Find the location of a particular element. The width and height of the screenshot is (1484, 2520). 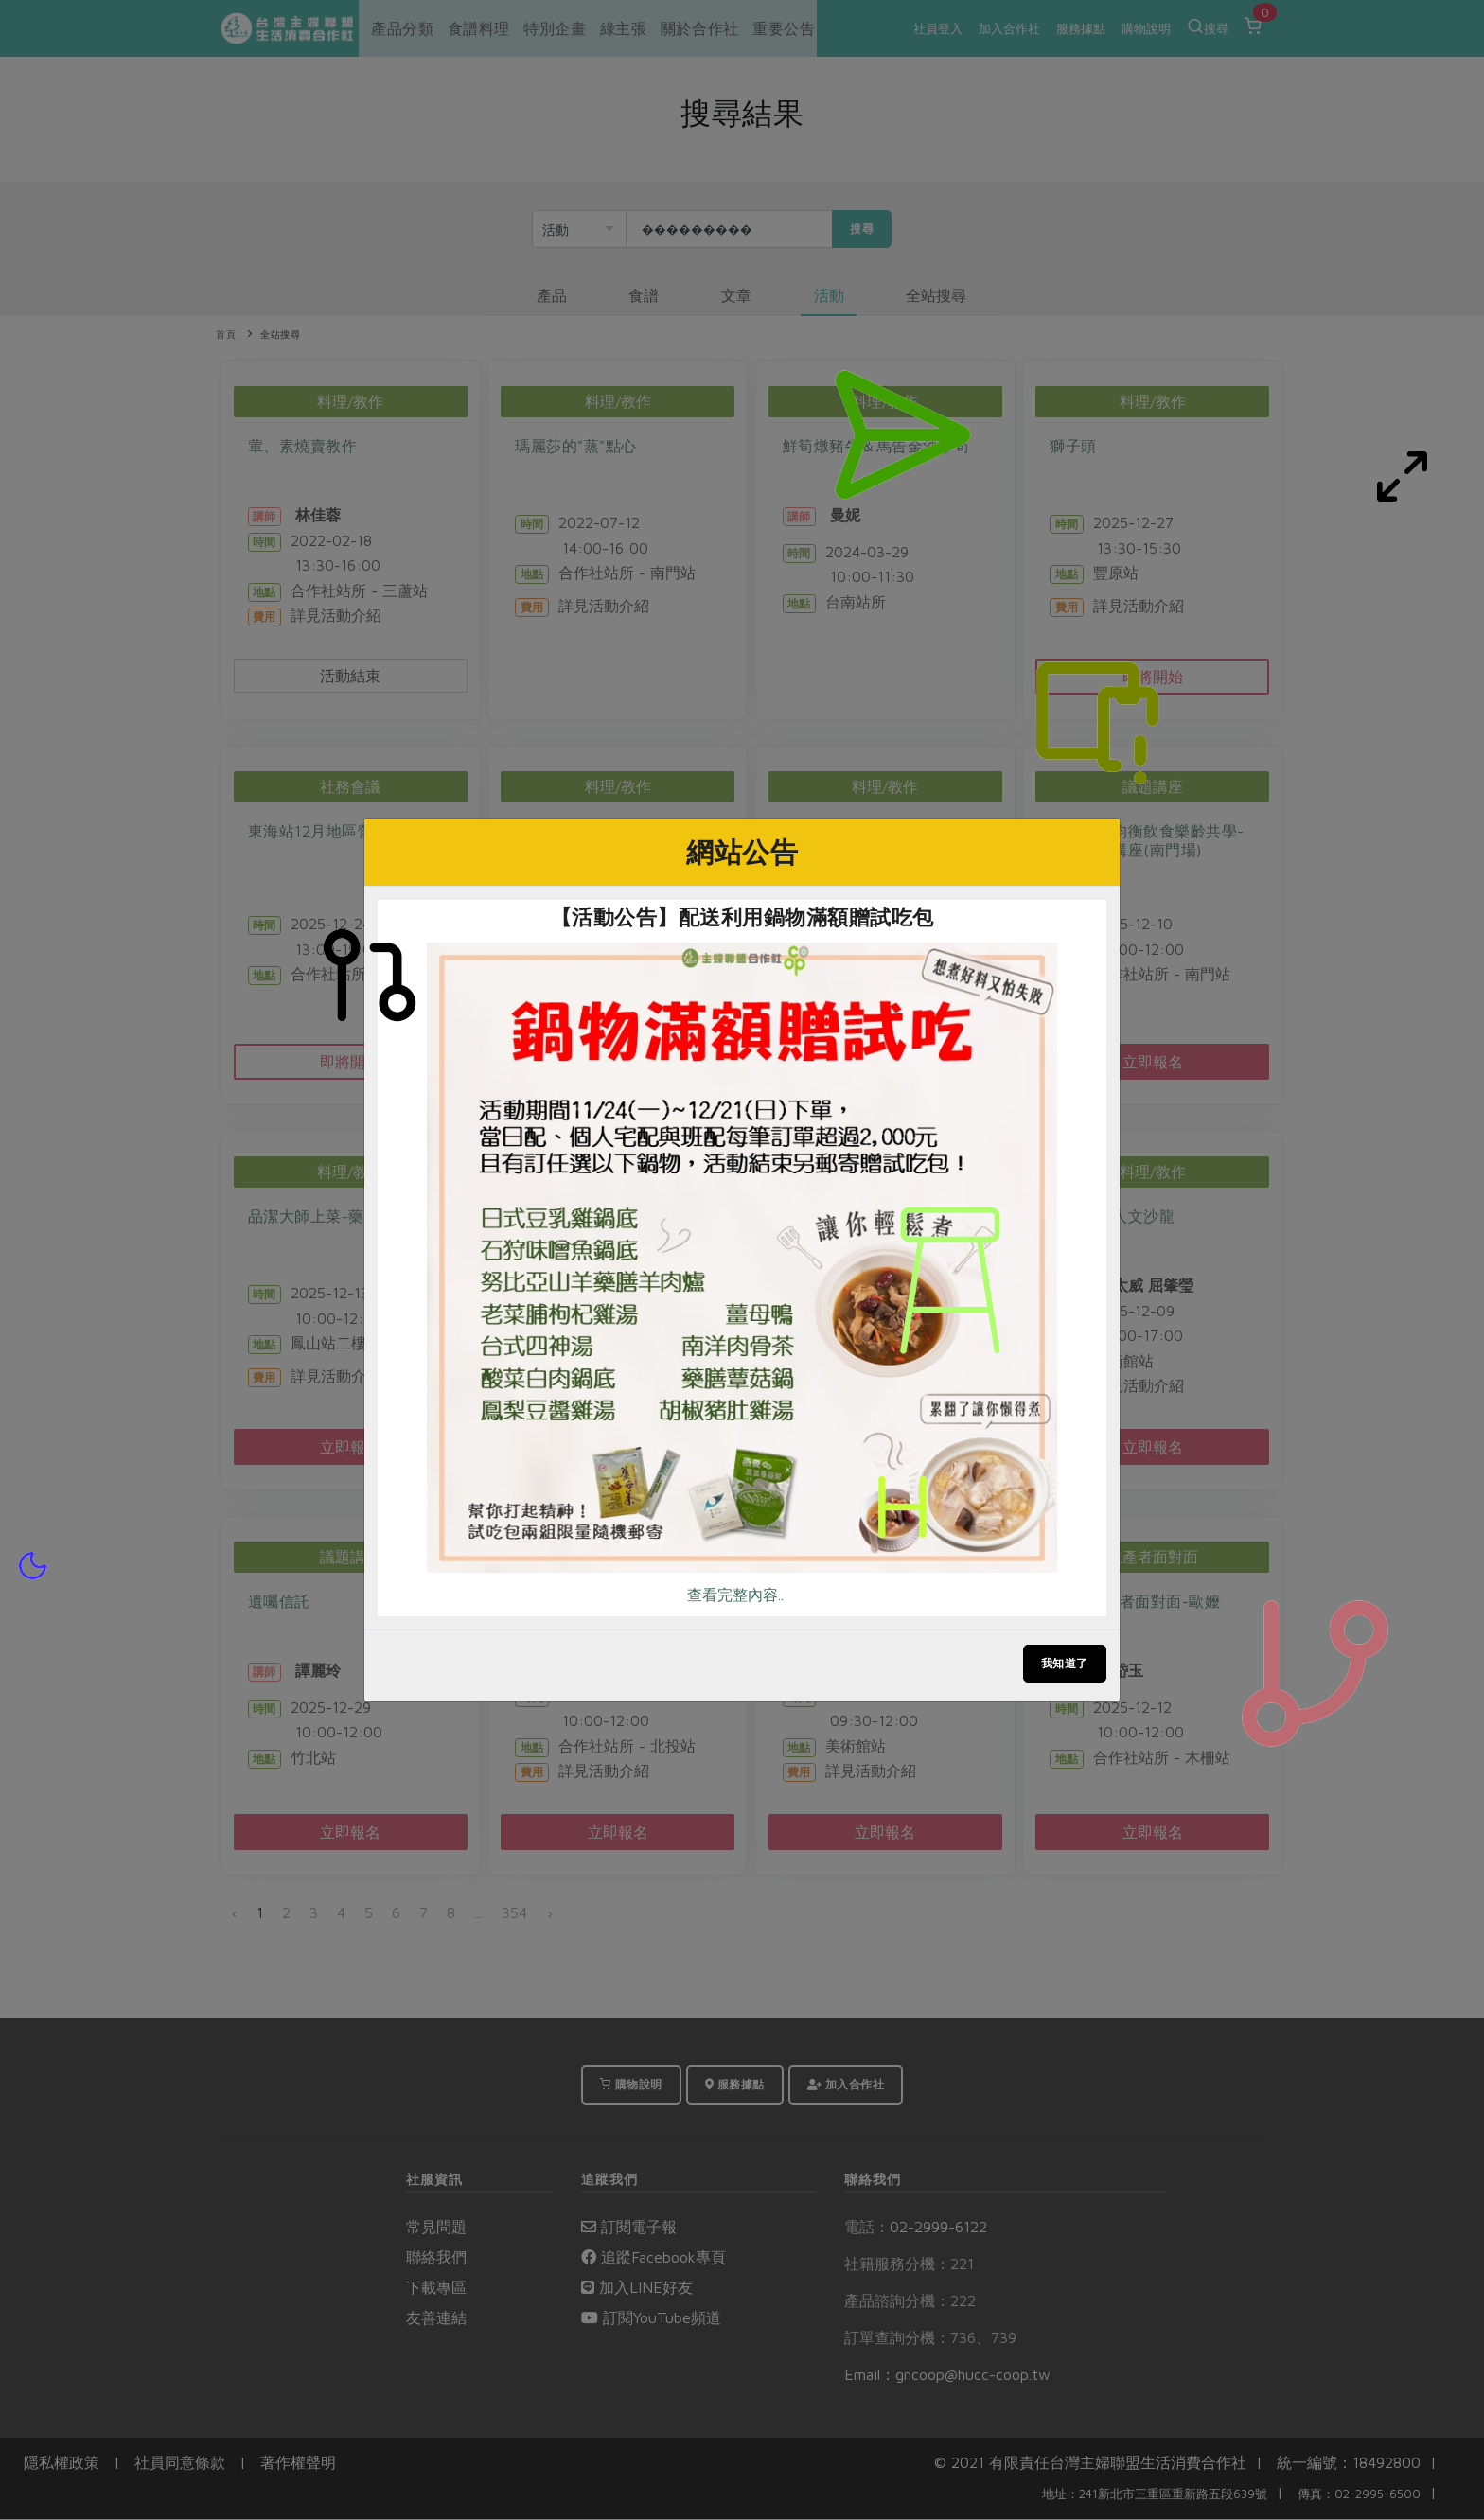

view or manage git branches is located at coordinates (1315, 1673).